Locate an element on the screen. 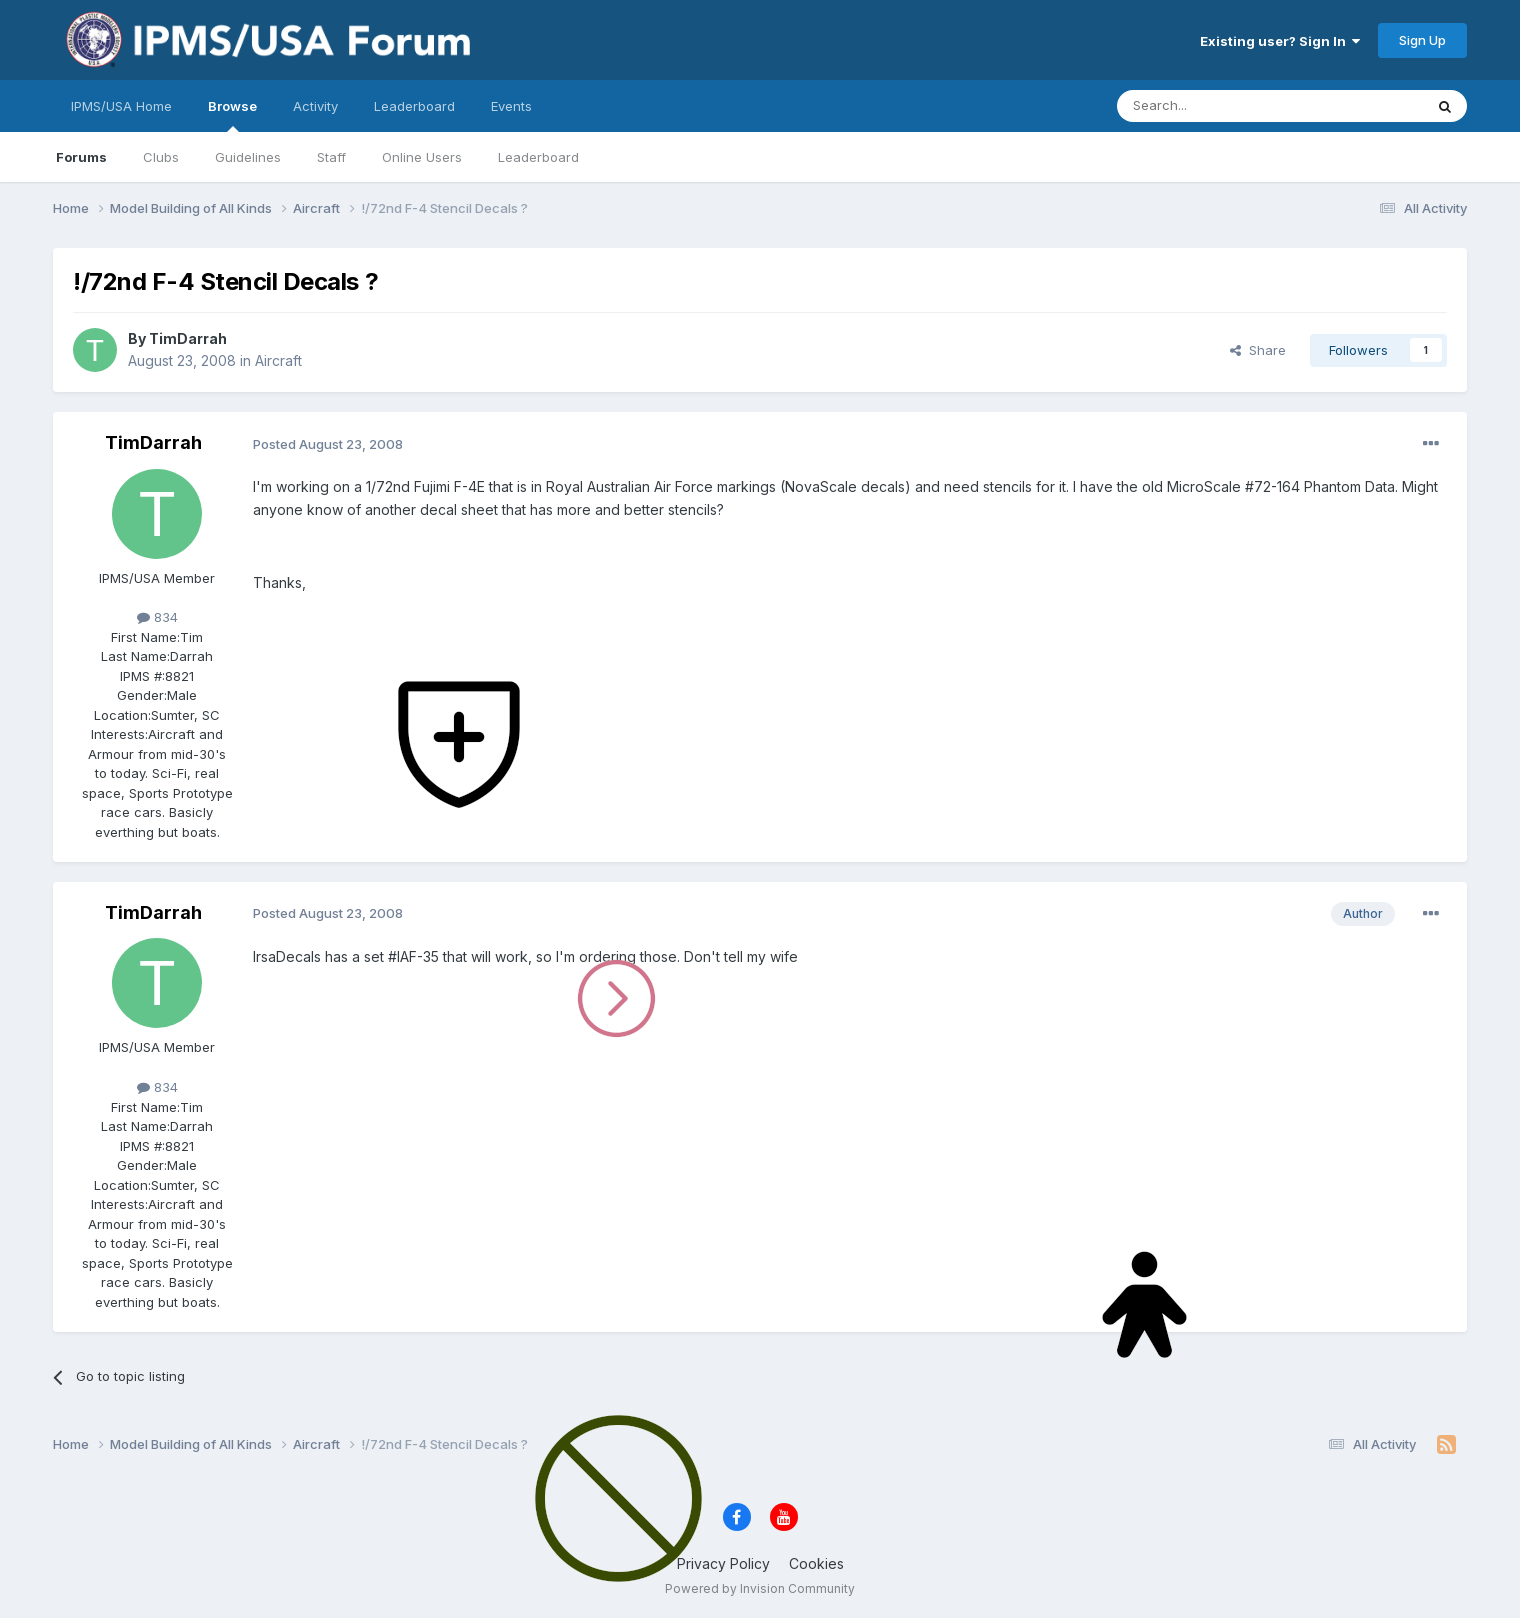 This screenshot has width=1520, height=1618. go to next item or step is located at coordinates (616, 998).